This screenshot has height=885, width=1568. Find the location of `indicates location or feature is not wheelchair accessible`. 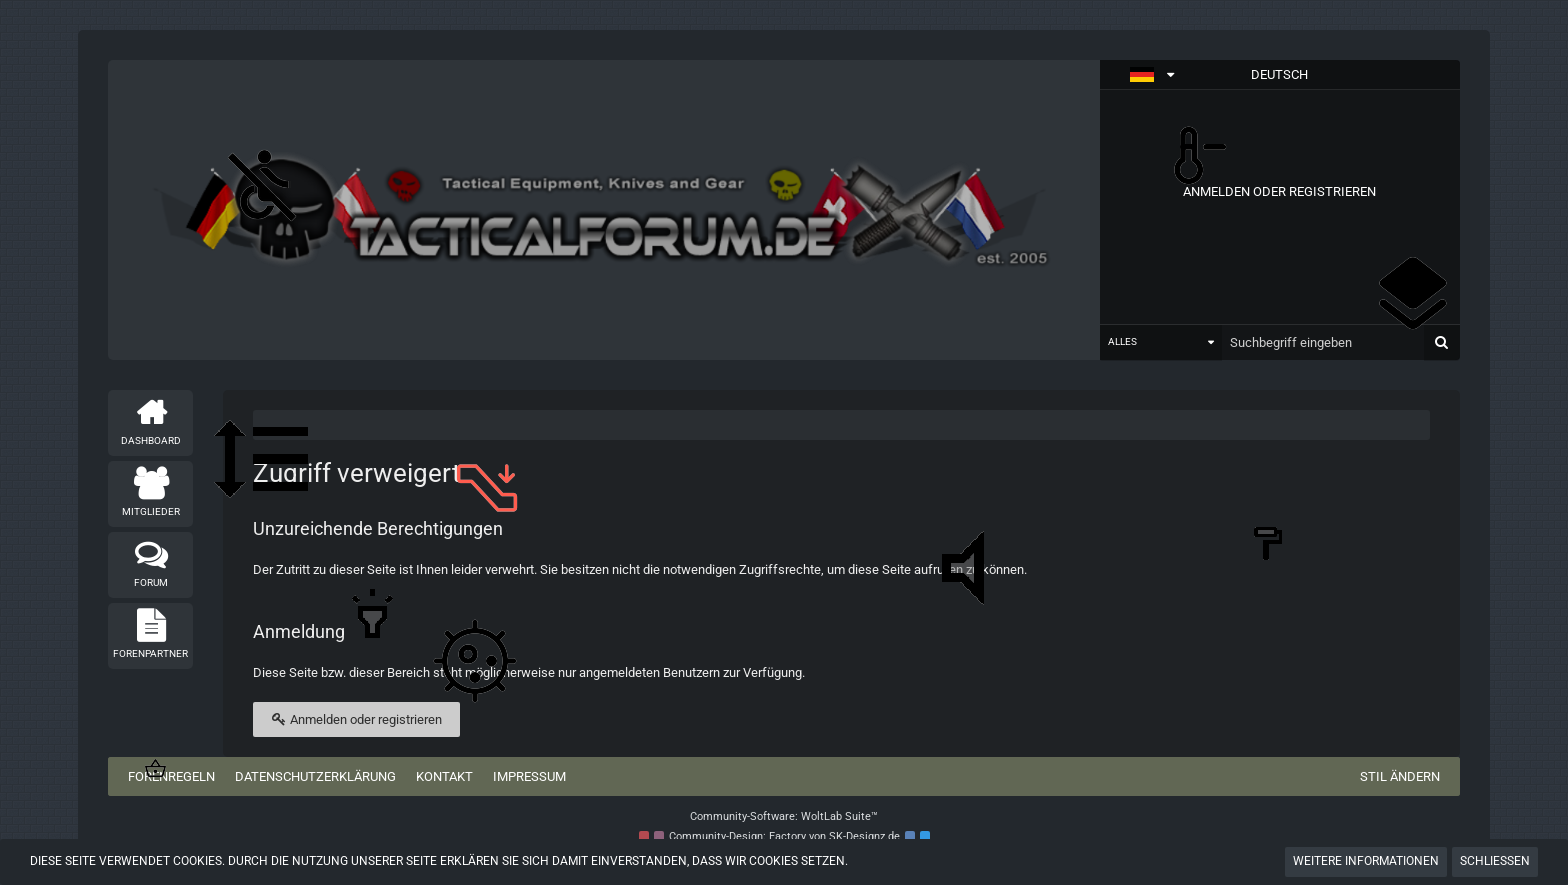

indicates location or feature is not wheelchair accessible is located at coordinates (264, 184).